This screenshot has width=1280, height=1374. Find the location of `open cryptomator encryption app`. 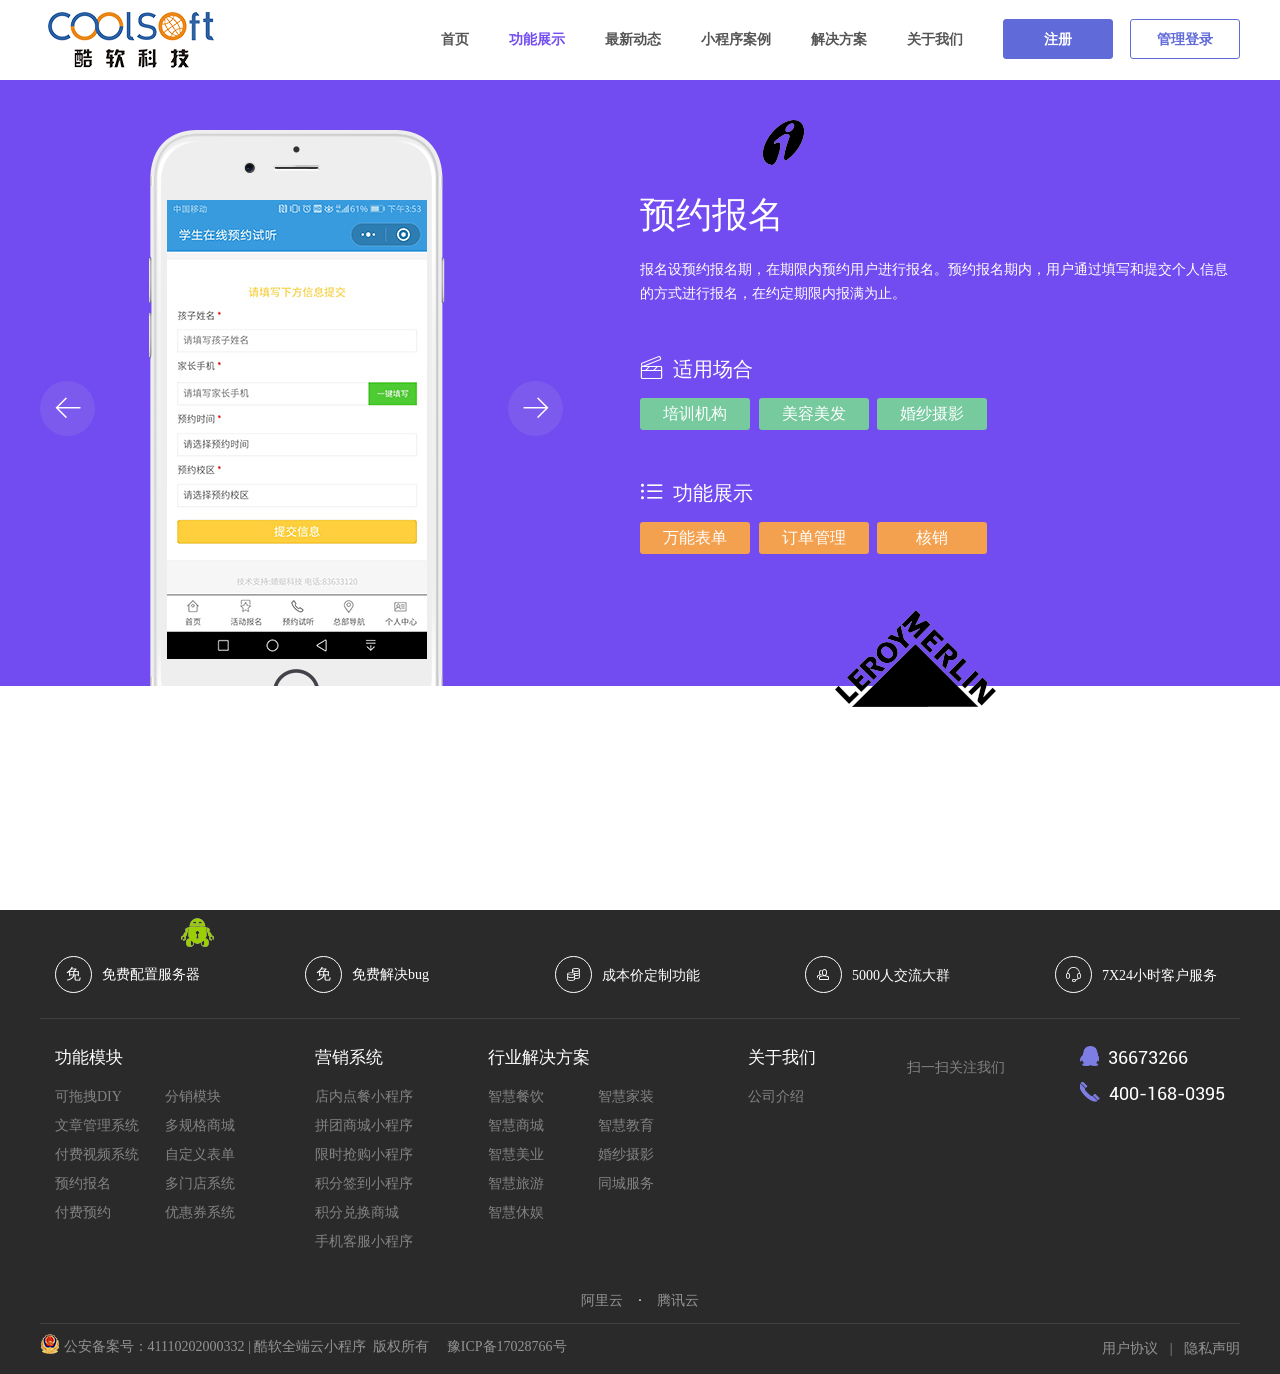

open cryptomator encryption app is located at coordinates (197, 932).